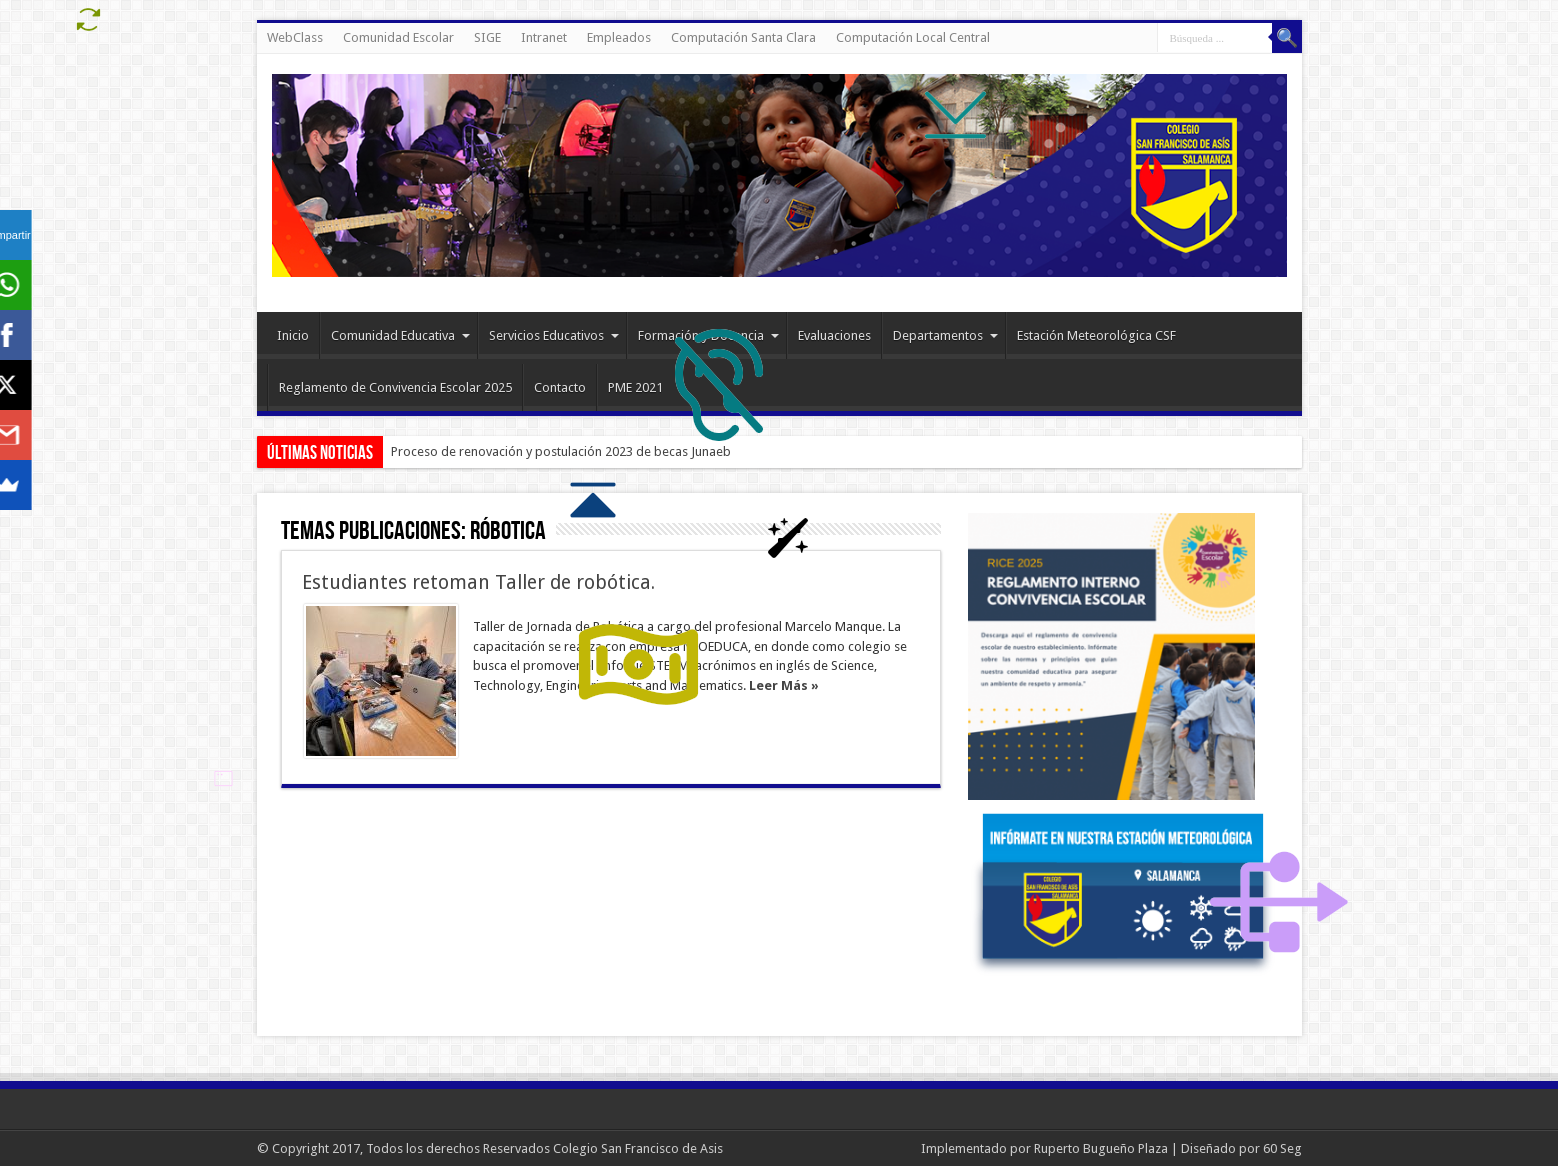  Describe the element at coordinates (638, 664) in the screenshot. I see `view currency or payment options` at that location.